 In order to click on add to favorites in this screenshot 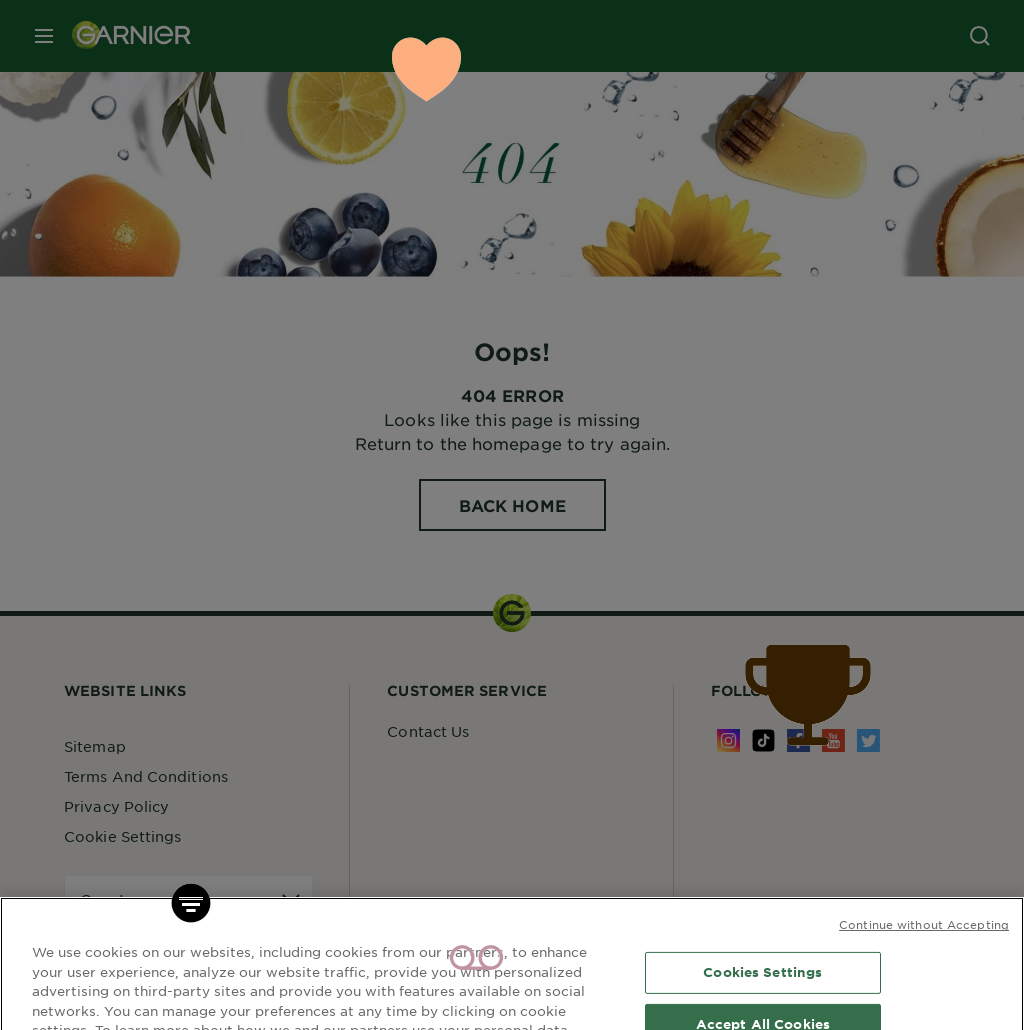, I will do `click(426, 69)`.